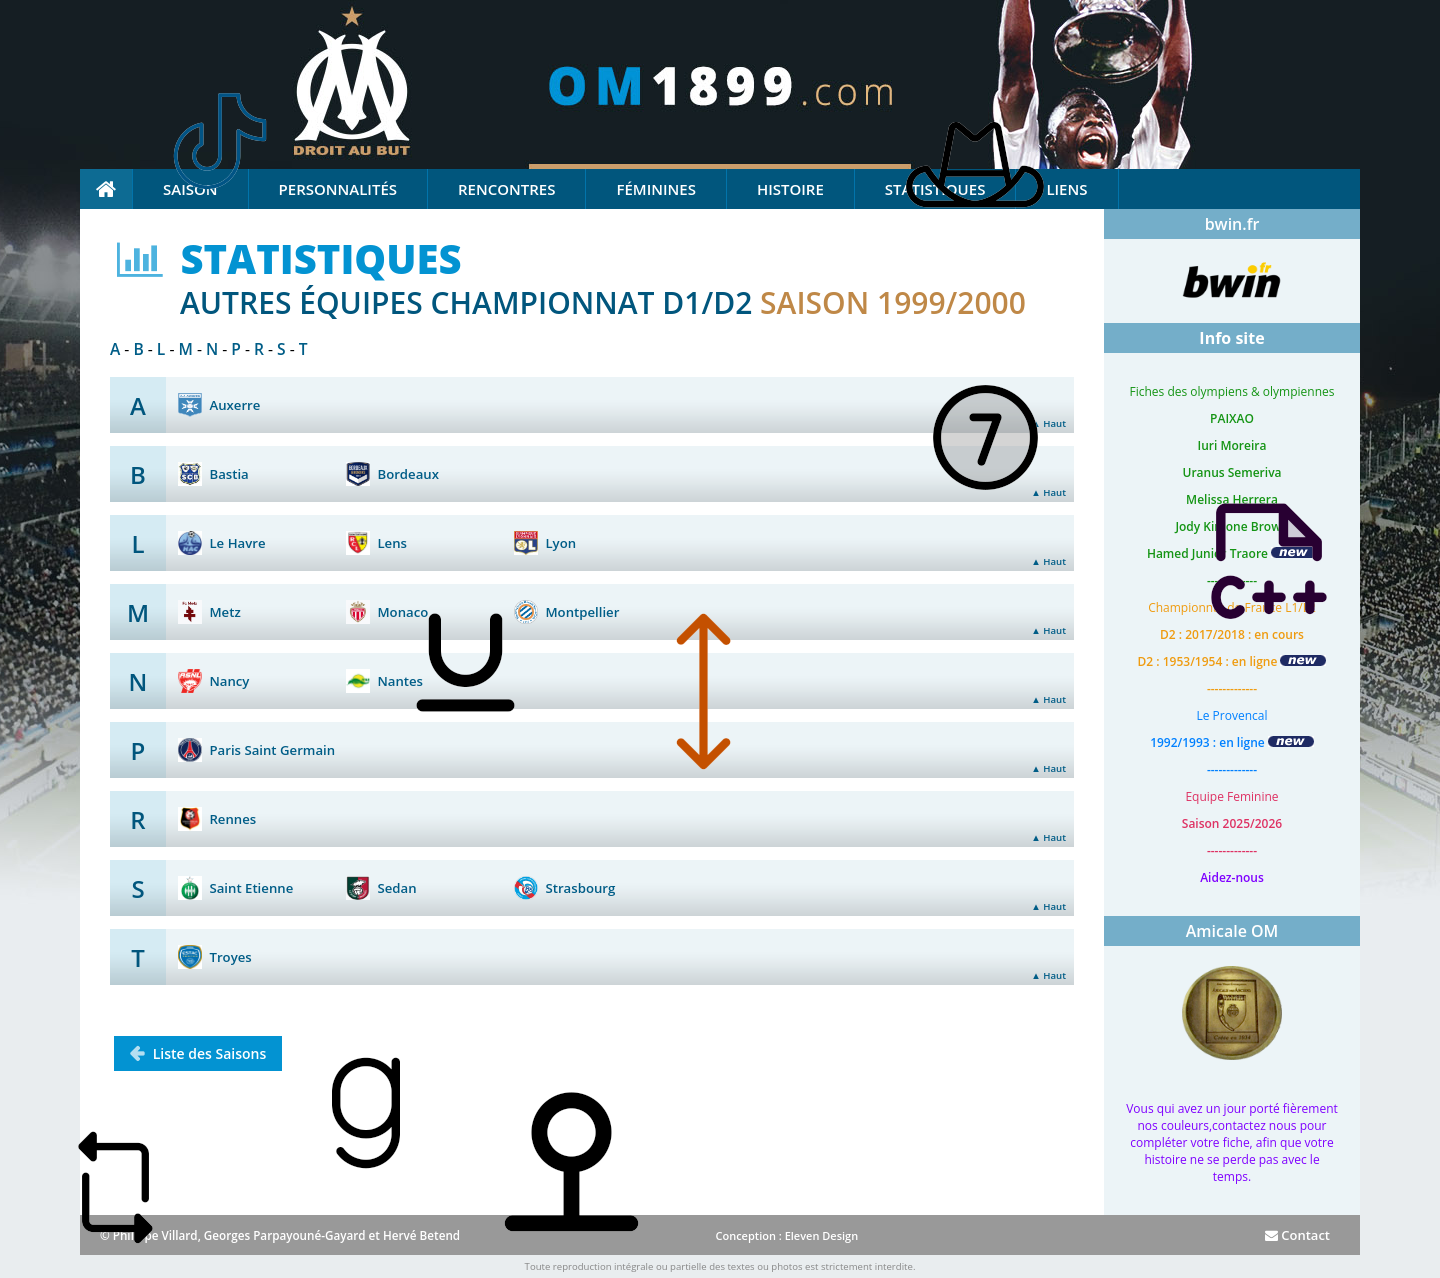 Image resolution: width=1440 pixels, height=1278 pixels. What do you see at coordinates (703, 691) in the screenshot?
I see `adjust height or vertical size` at bounding box center [703, 691].